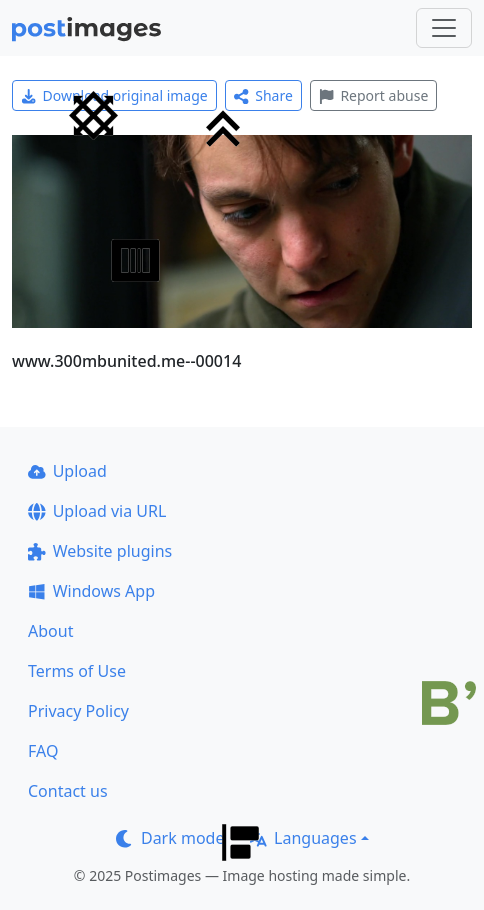  What do you see at coordinates (449, 703) in the screenshot?
I see `open bloglovin app or website` at bounding box center [449, 703].